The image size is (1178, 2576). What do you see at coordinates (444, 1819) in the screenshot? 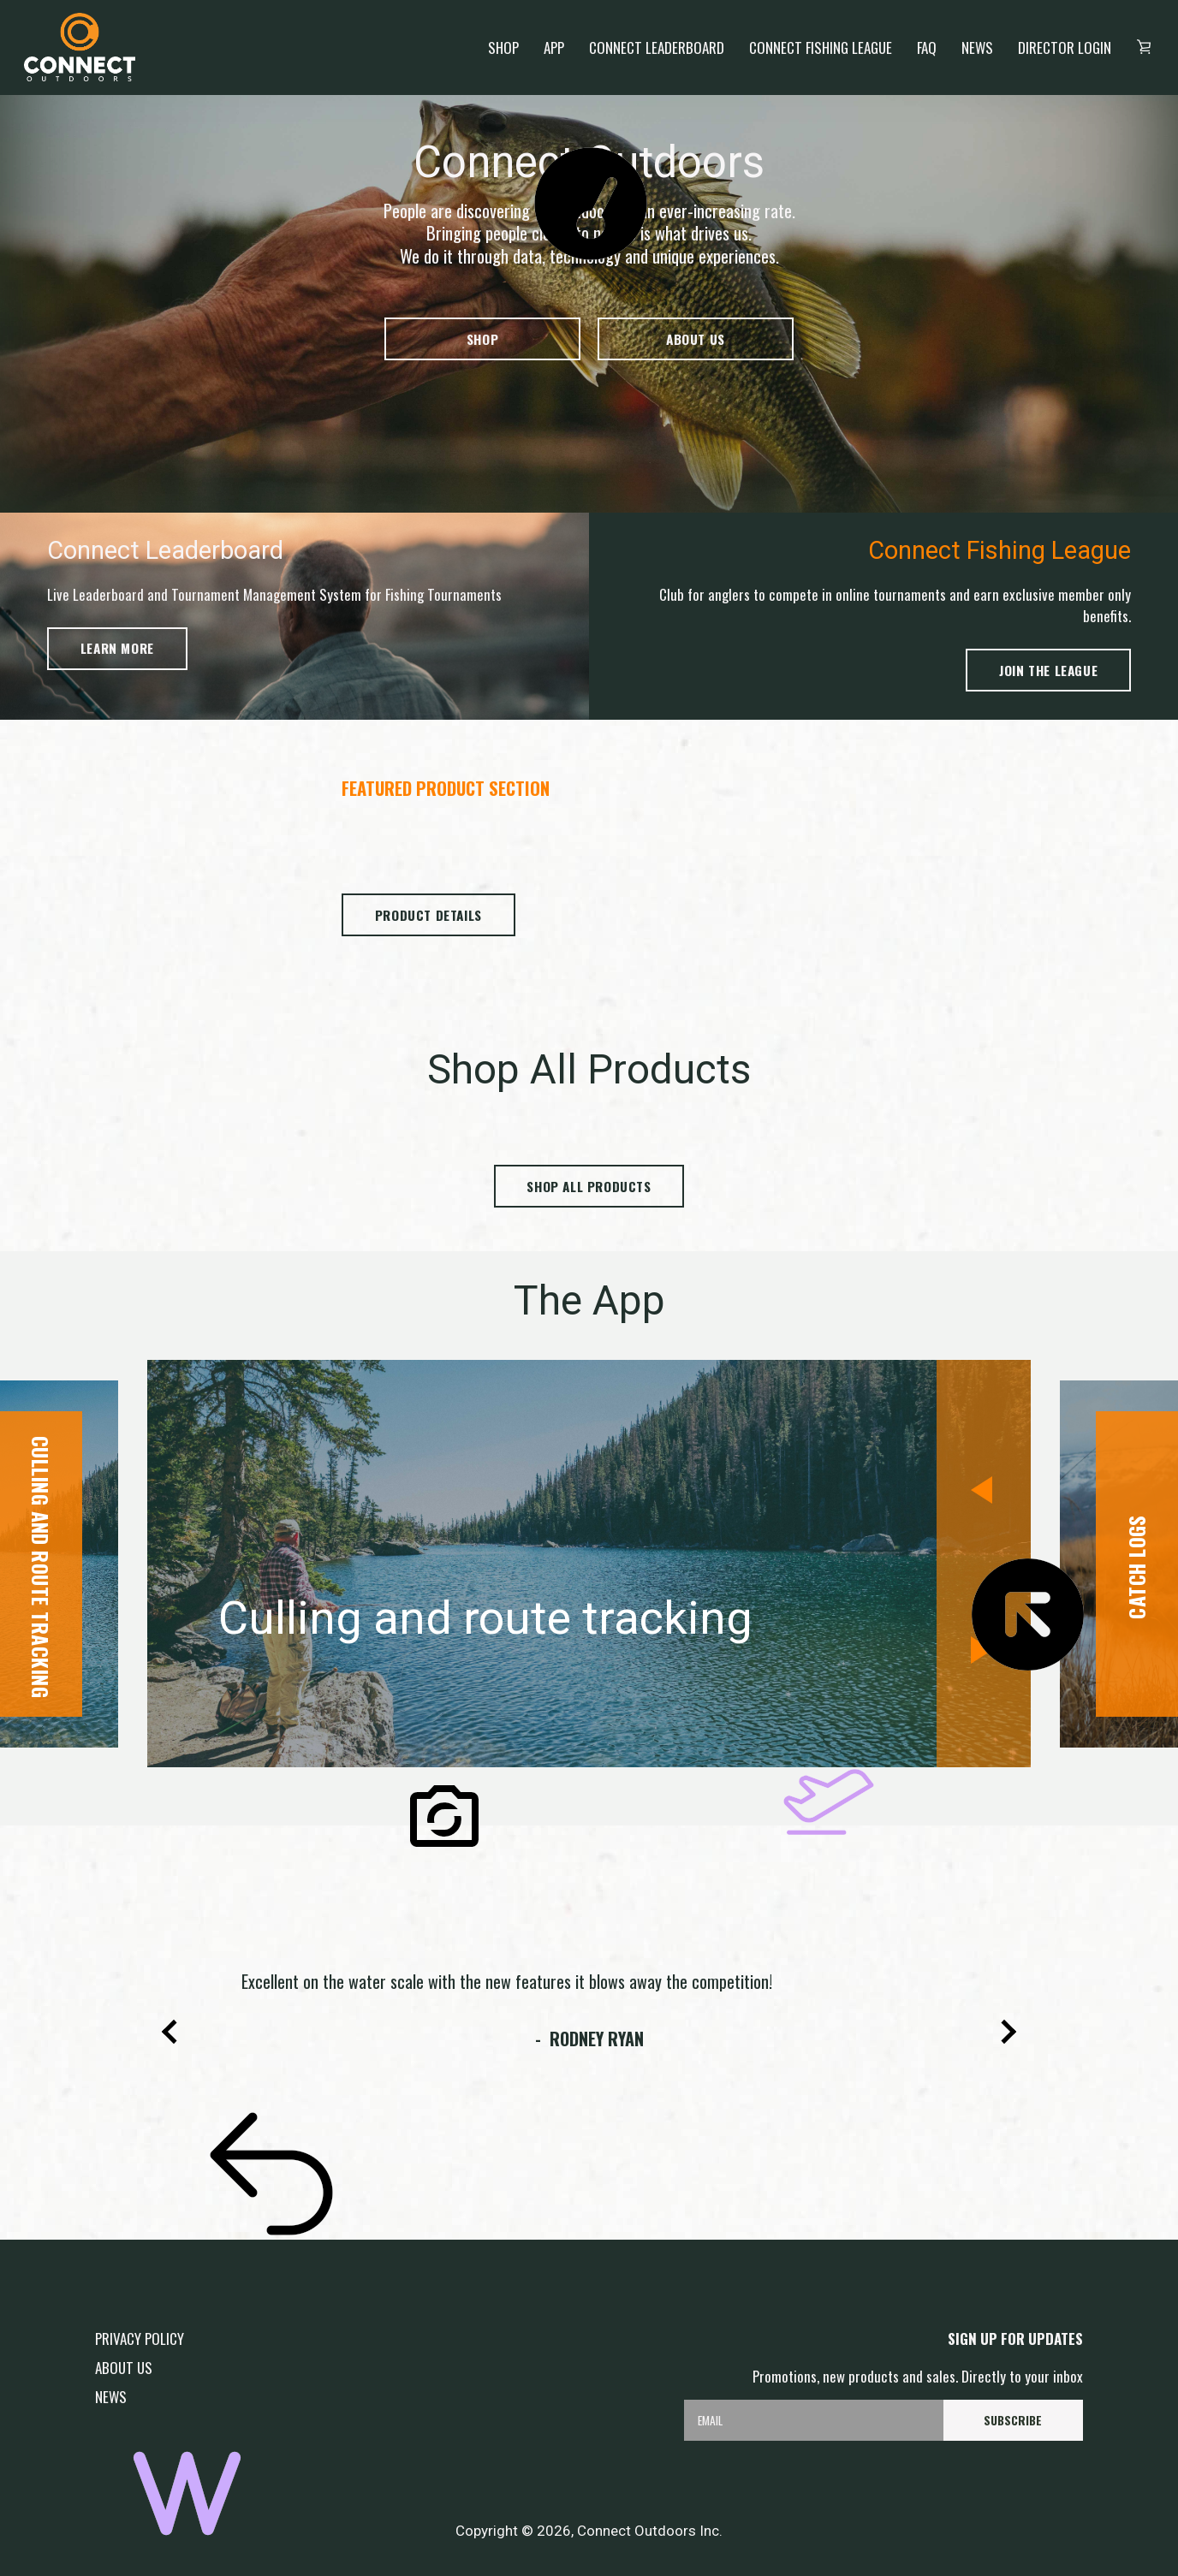
I see `enable party mode for shared photo capture` at bounding box center [444, 1819].